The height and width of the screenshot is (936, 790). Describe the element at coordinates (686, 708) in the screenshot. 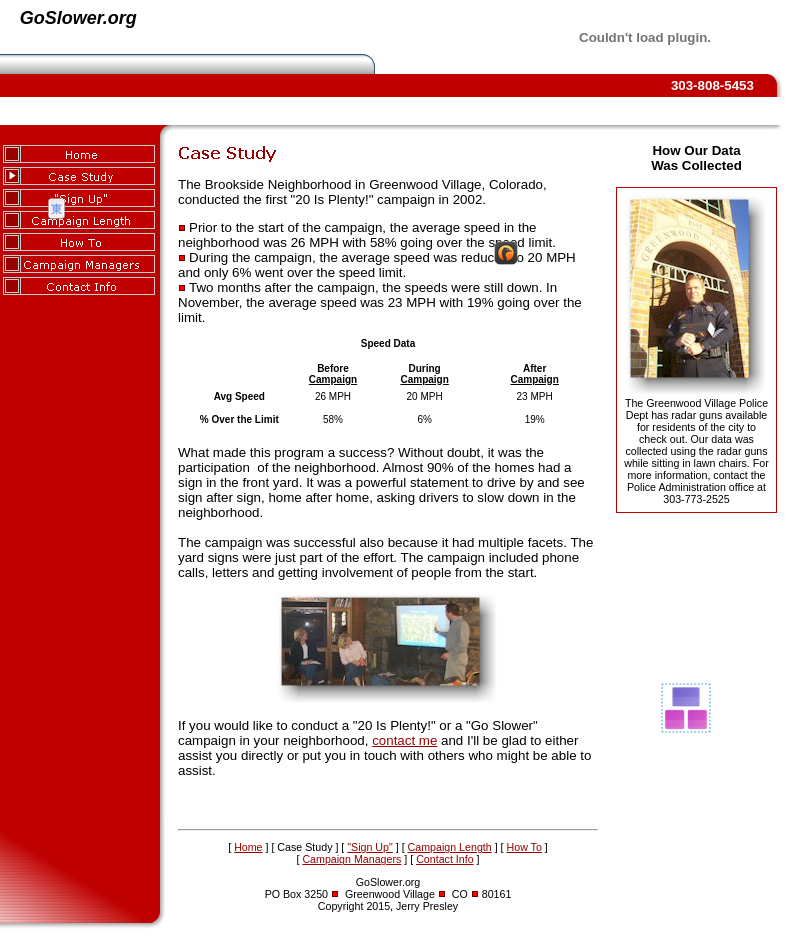

I see `select all items in the current view` at that location.